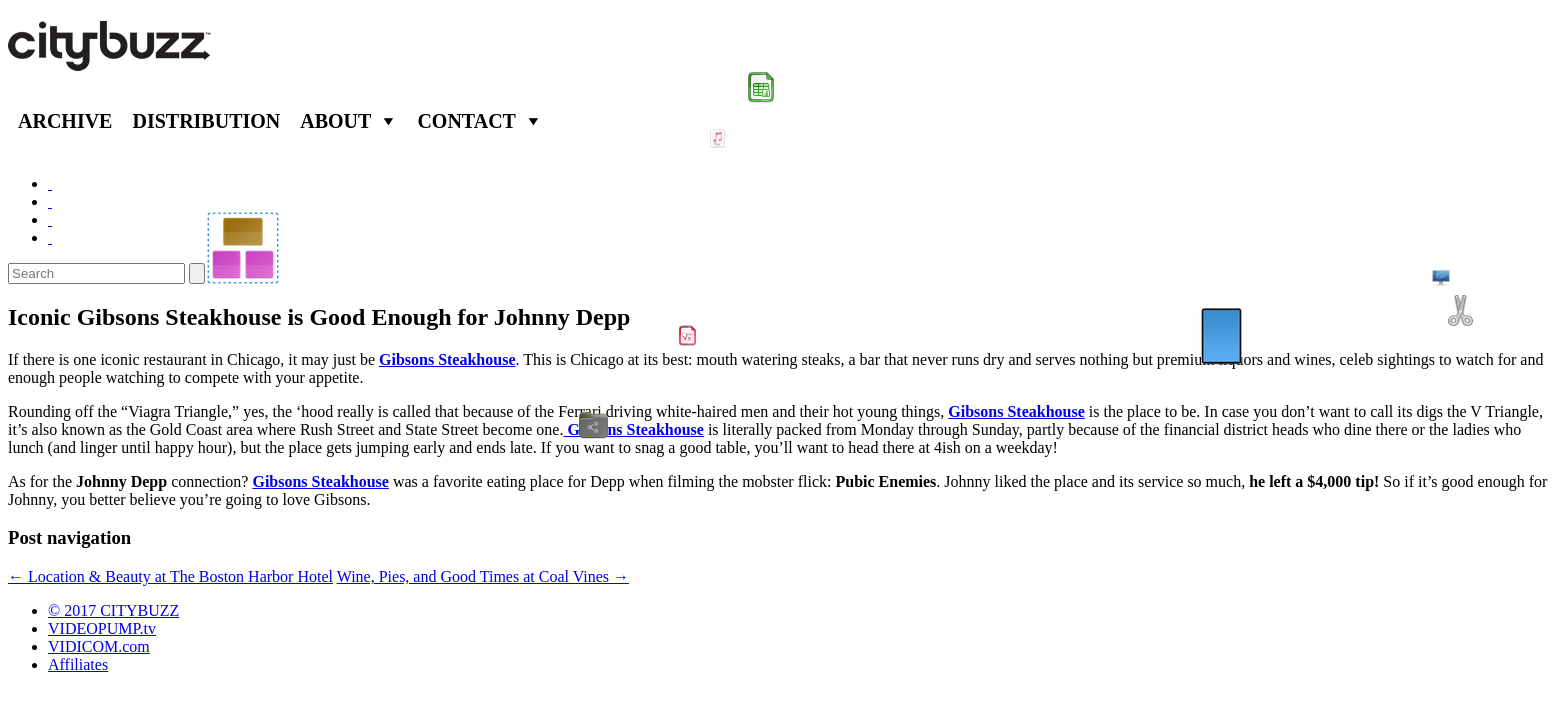 The width and height of the screenshot is (1568, 720). Describe the element at coordinates (243, 248) in the screenshot. I see `select all items in the current view` at that location.